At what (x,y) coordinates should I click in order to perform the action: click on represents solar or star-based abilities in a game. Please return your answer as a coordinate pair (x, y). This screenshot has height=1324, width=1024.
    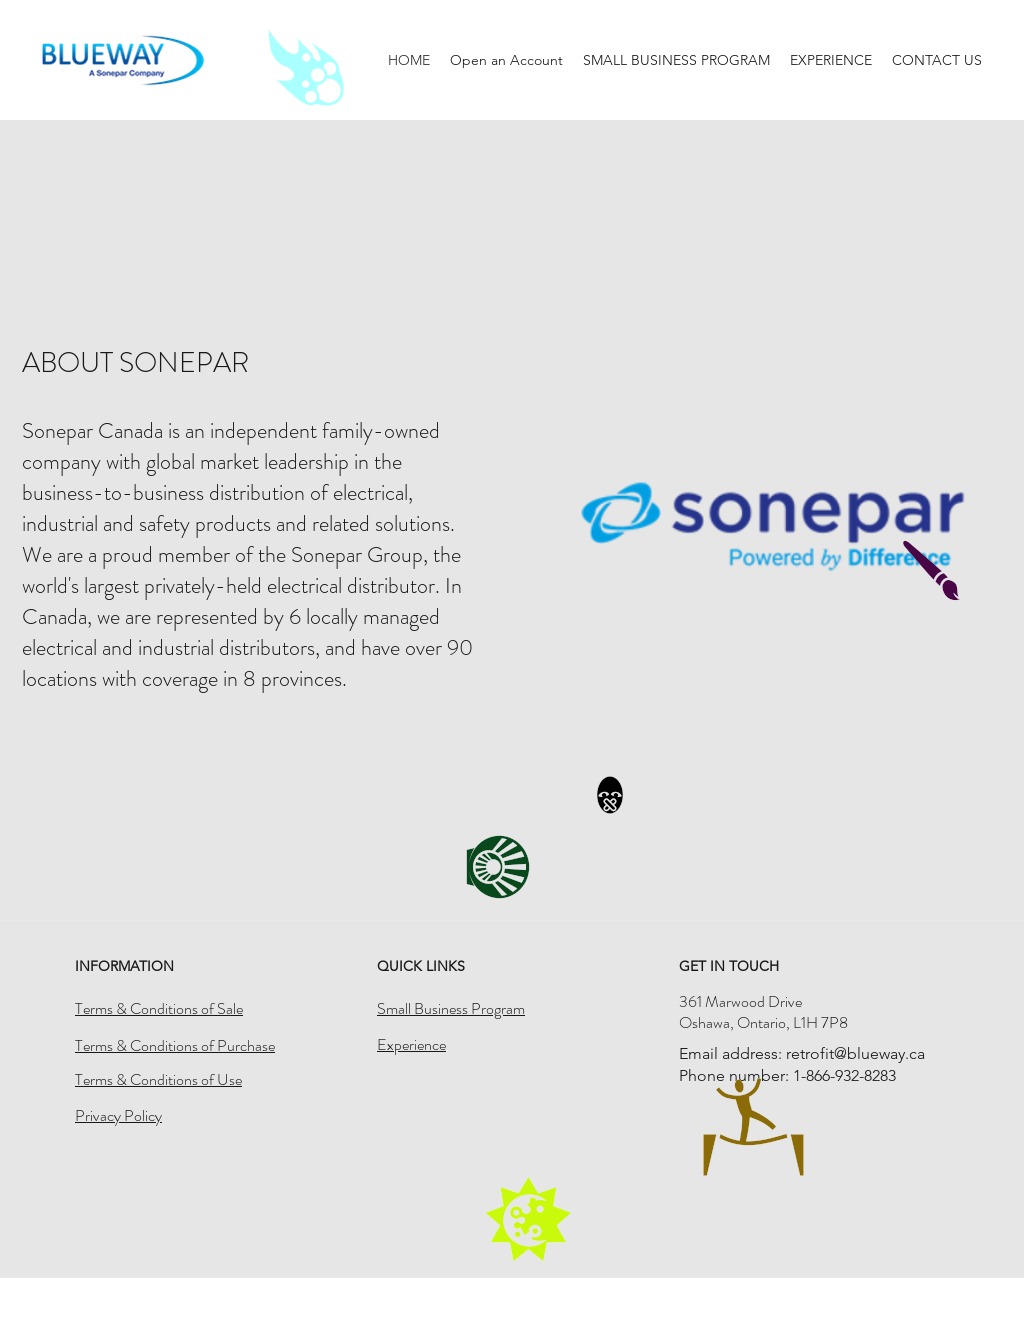
    Looking at the image, I should click on (528, 1219).